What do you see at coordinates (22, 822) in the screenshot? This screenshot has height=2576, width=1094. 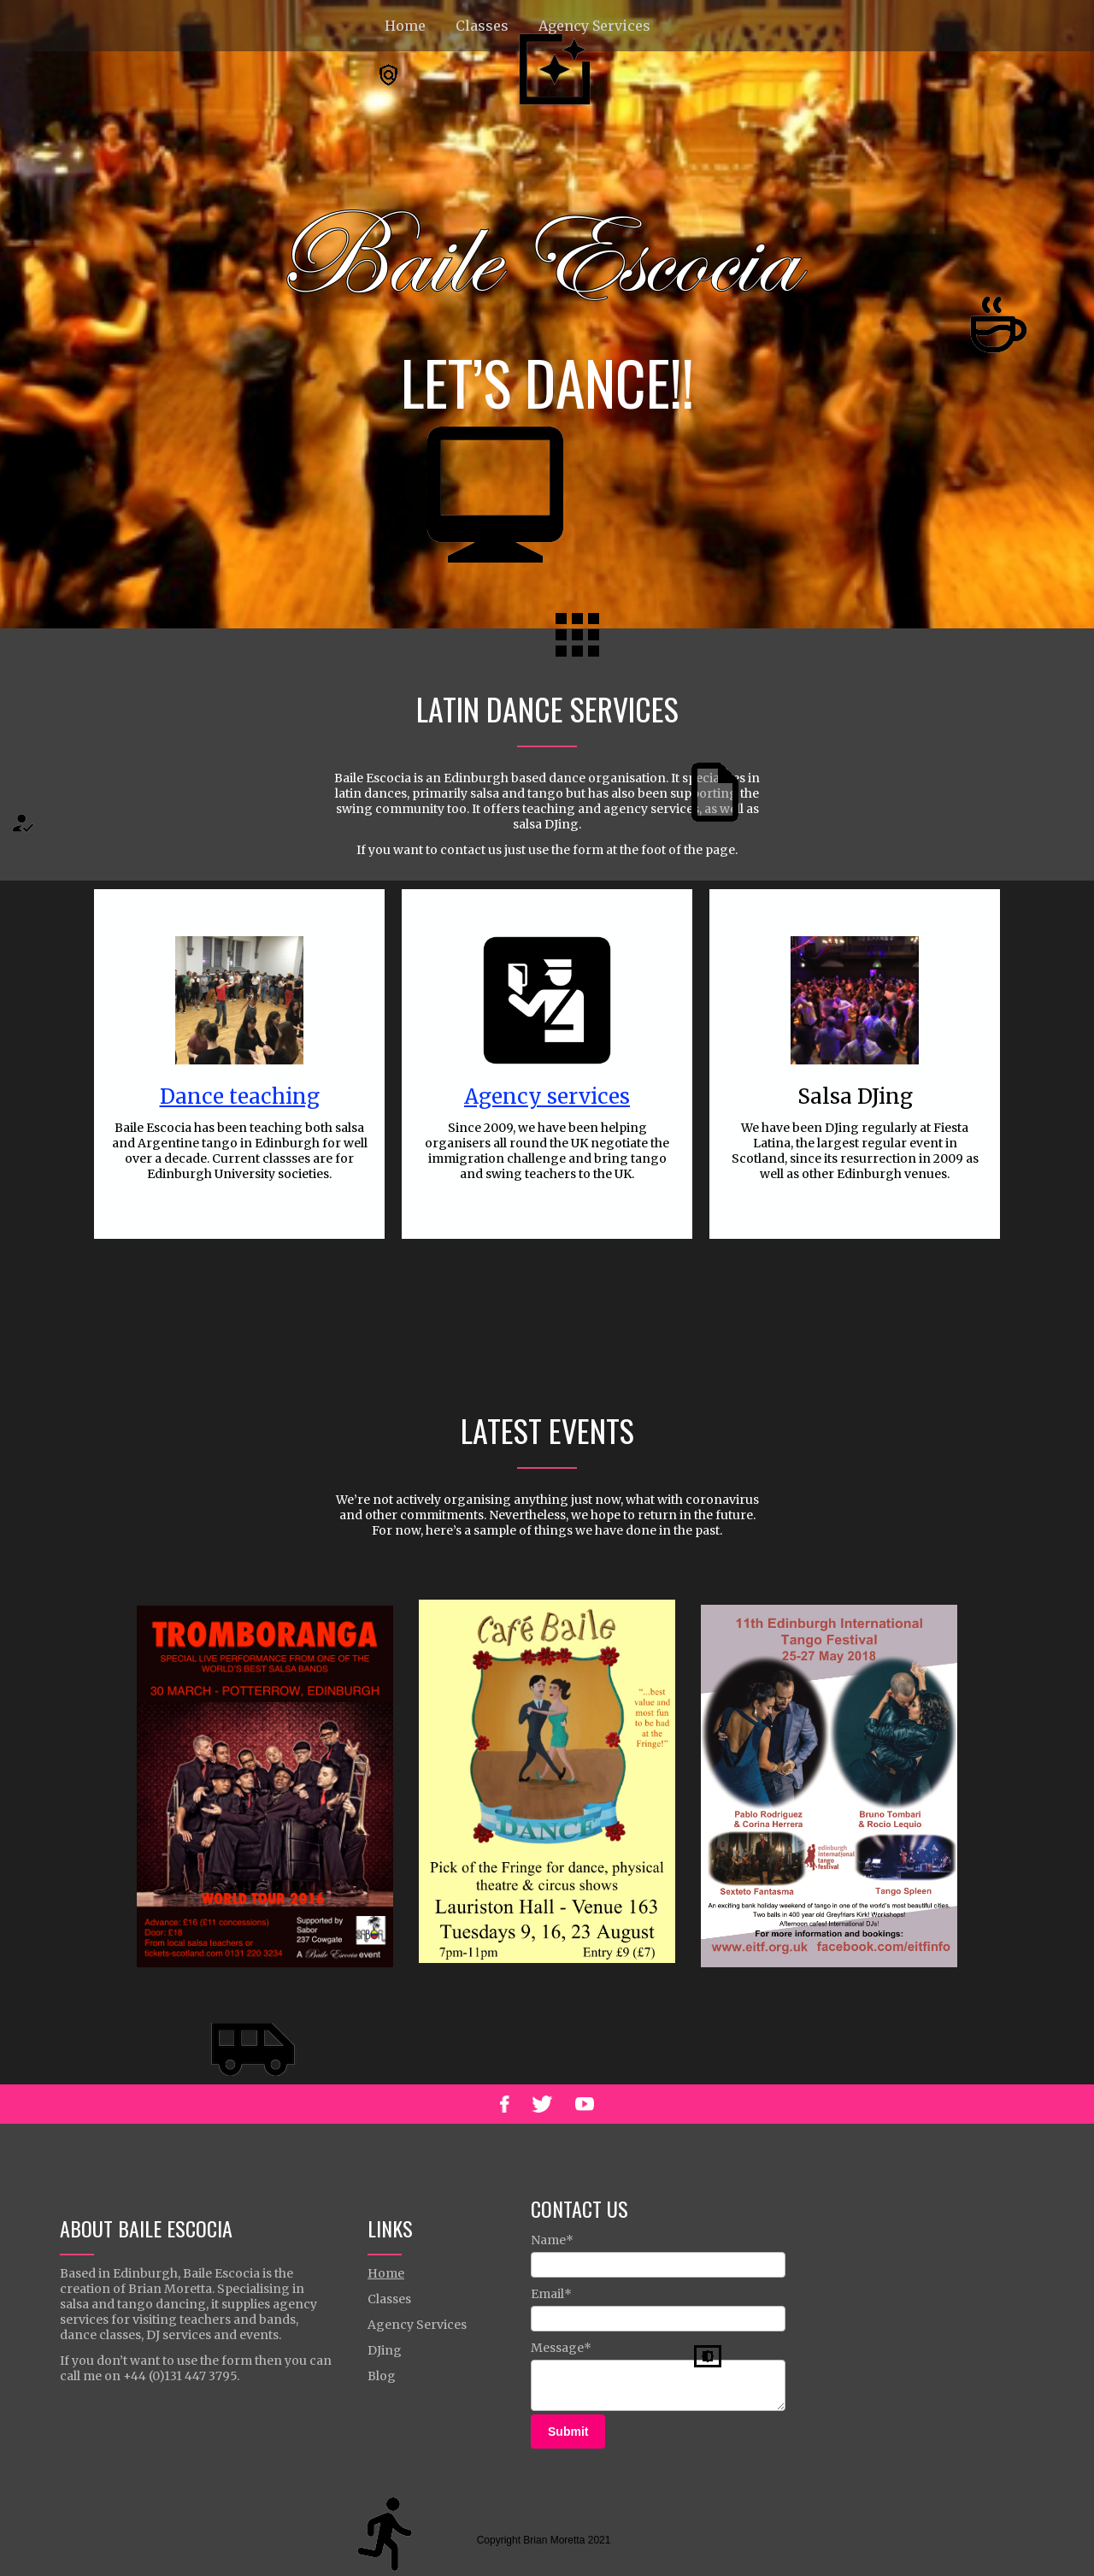 I see `verify or approve a user account` at bounding box center [22, 822].